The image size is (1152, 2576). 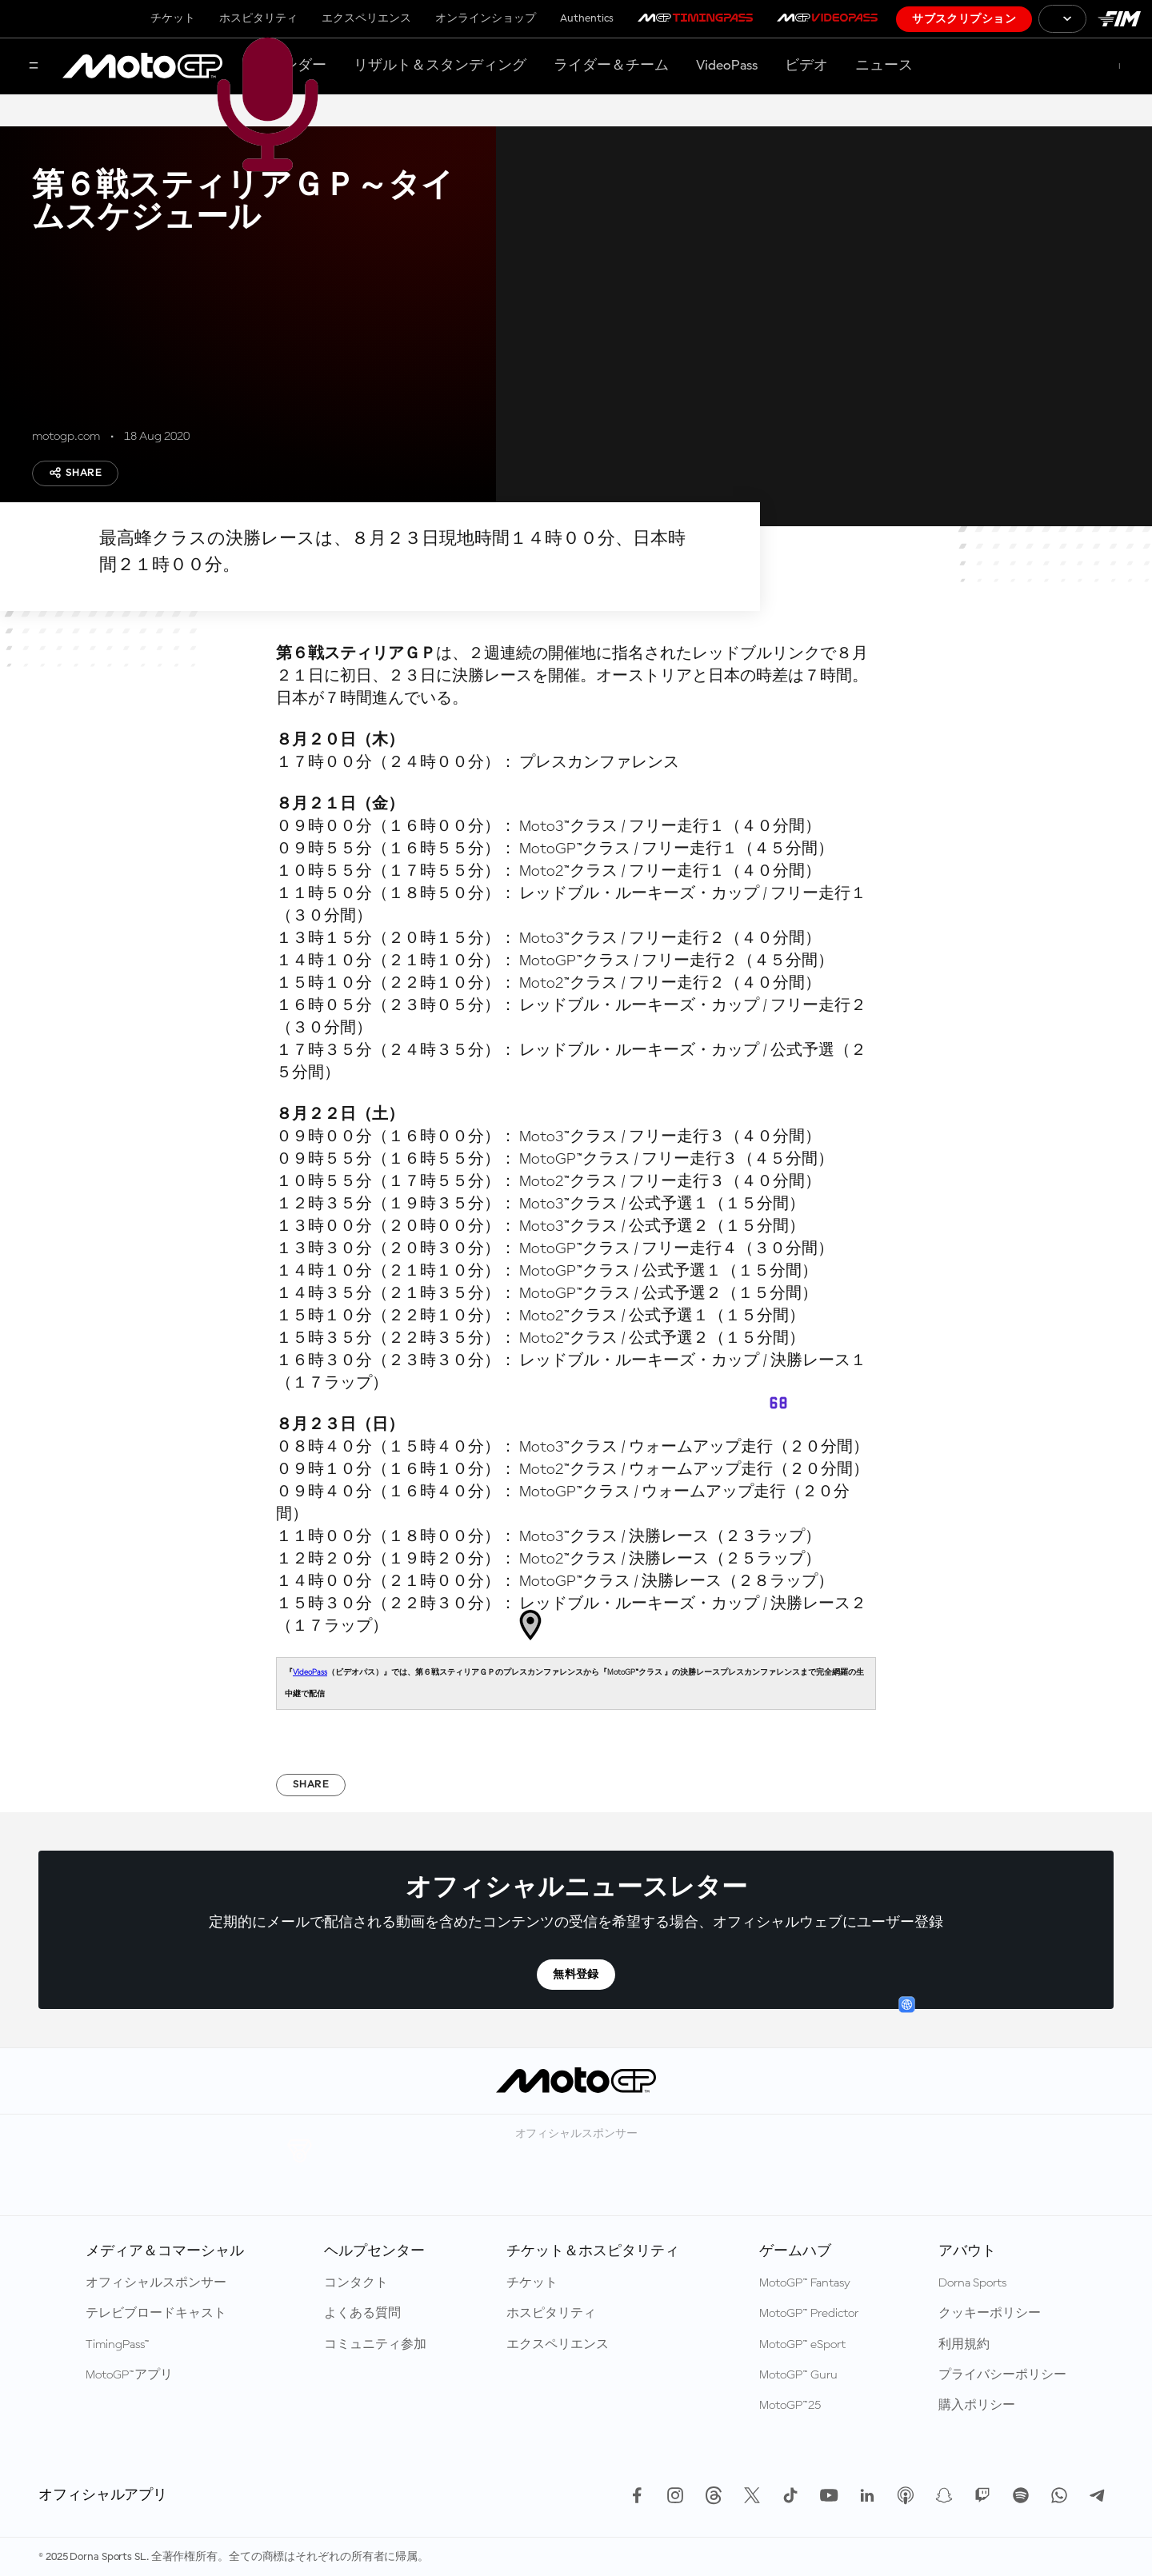 I want to click on view current location on map, so click(x=530, y=1625).